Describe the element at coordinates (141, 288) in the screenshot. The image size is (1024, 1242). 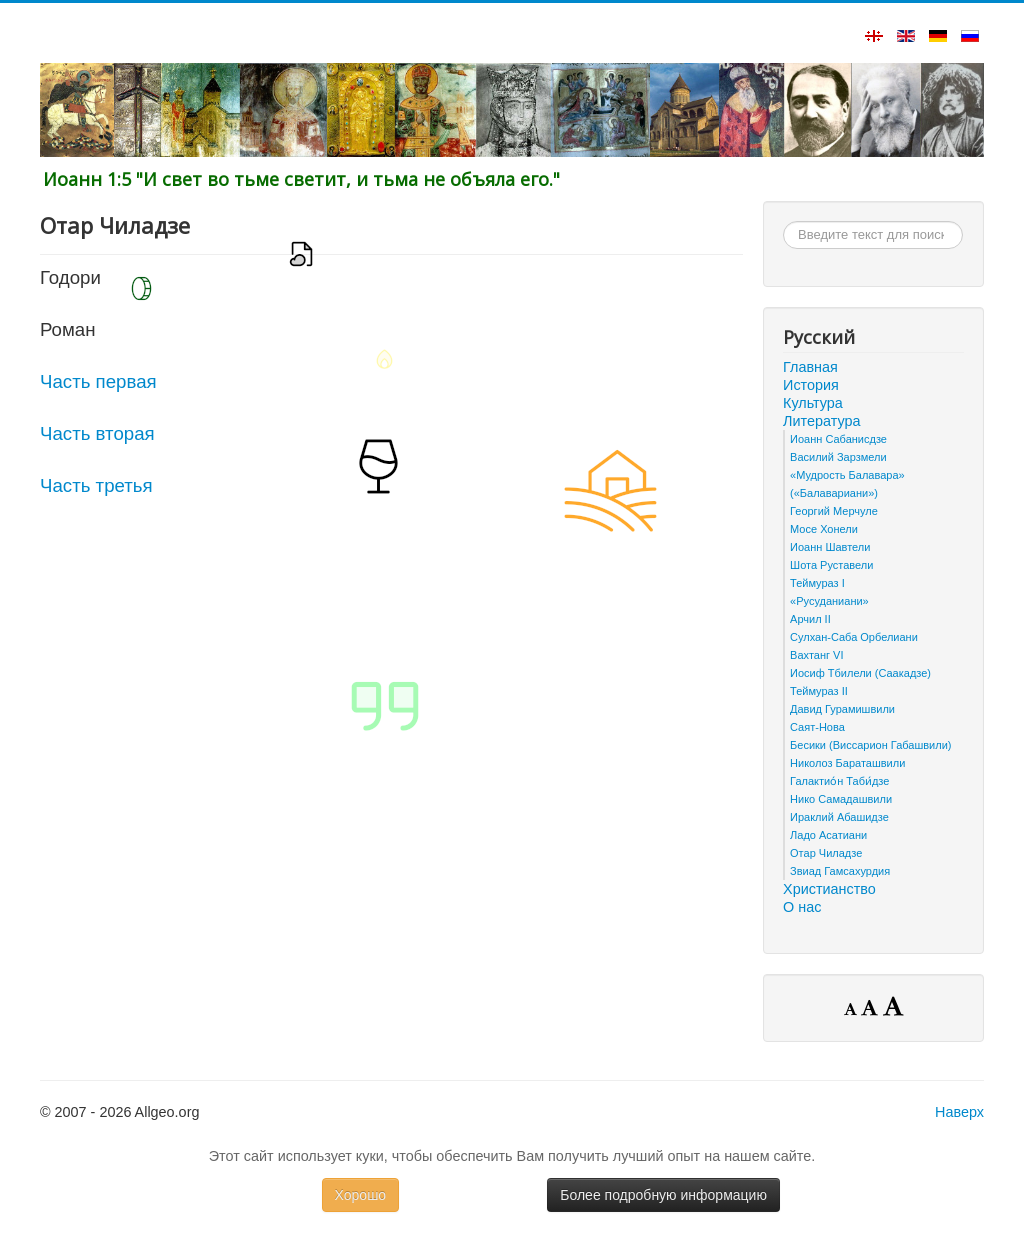
I see `view account balance or credits` at that location.